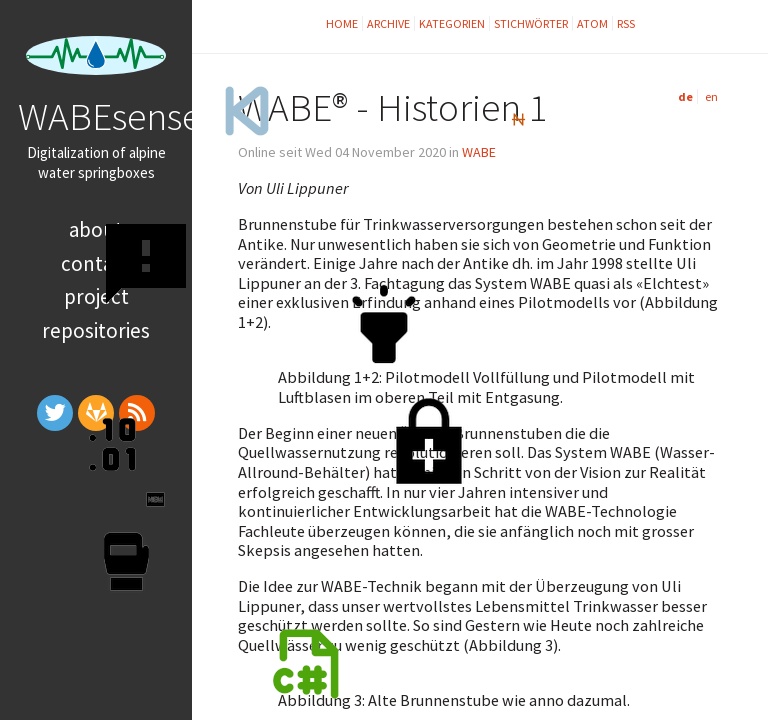 This screenshot has height=720, width=768. Describe the element at coordinates (518, 119) in the screenshot. I see `nigerian naira currency symbol` at that location.